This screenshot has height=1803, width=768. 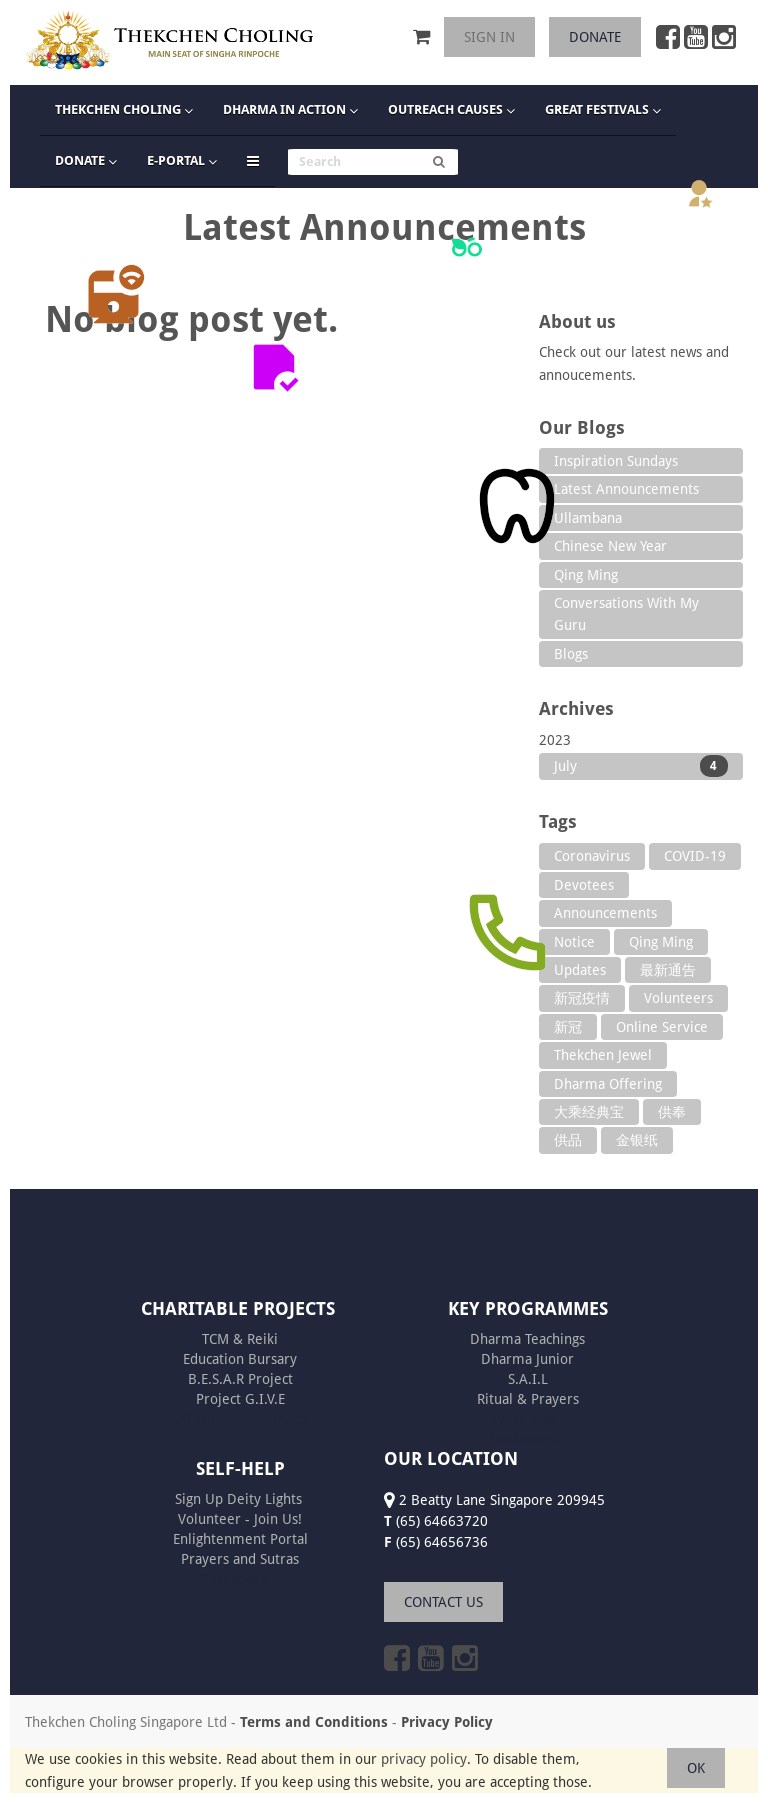 I want to click on file successfully uploaded or verified, so click(x=274, y=367).